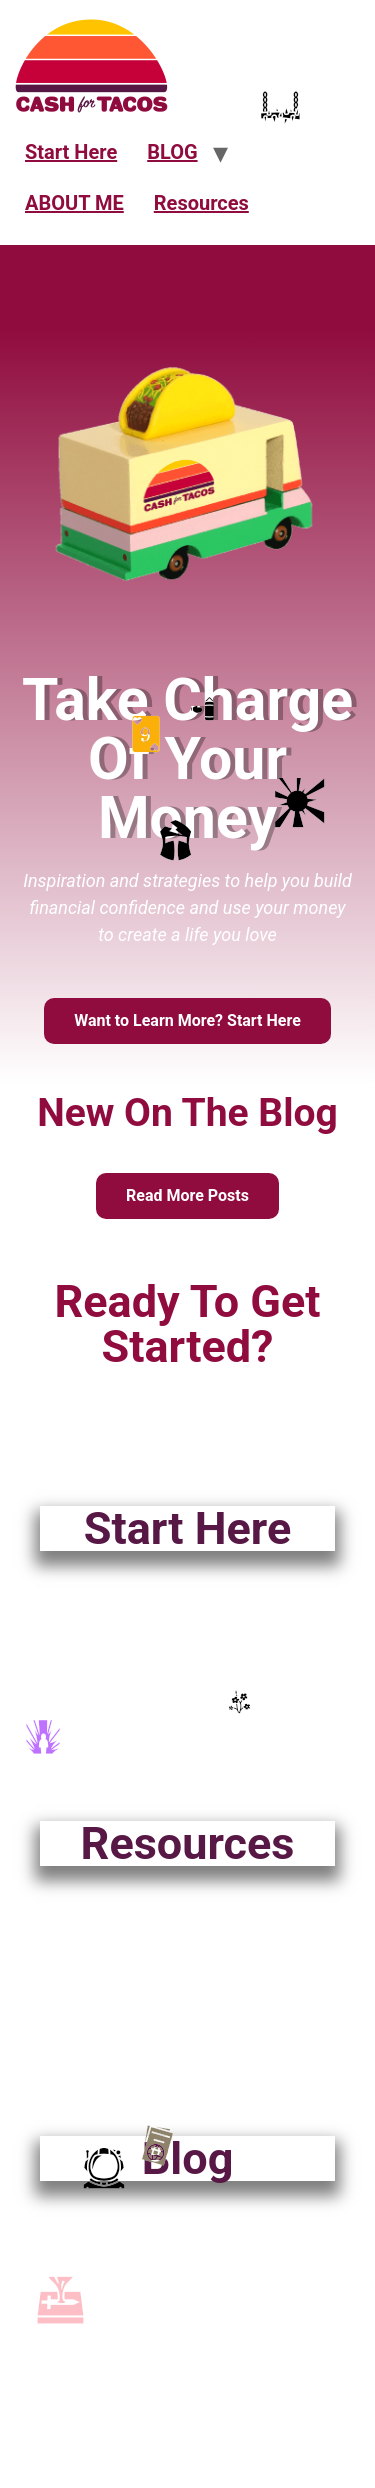 The width and height of the screenshot is (375, 2488). Describe the element at coordinates (299, 802) in the screenshot. I see `indicates an explosion or blast effect in gameplay` at that location.